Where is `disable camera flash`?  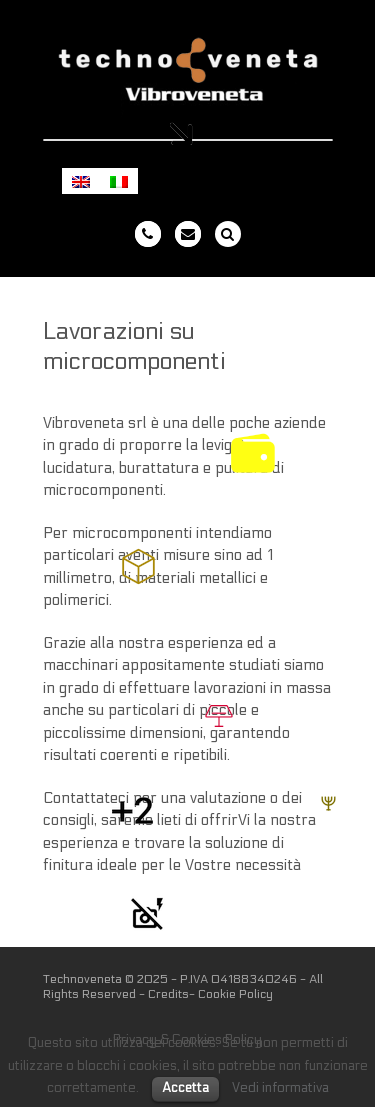 disable camera flash is located at coordinates (148, 913).